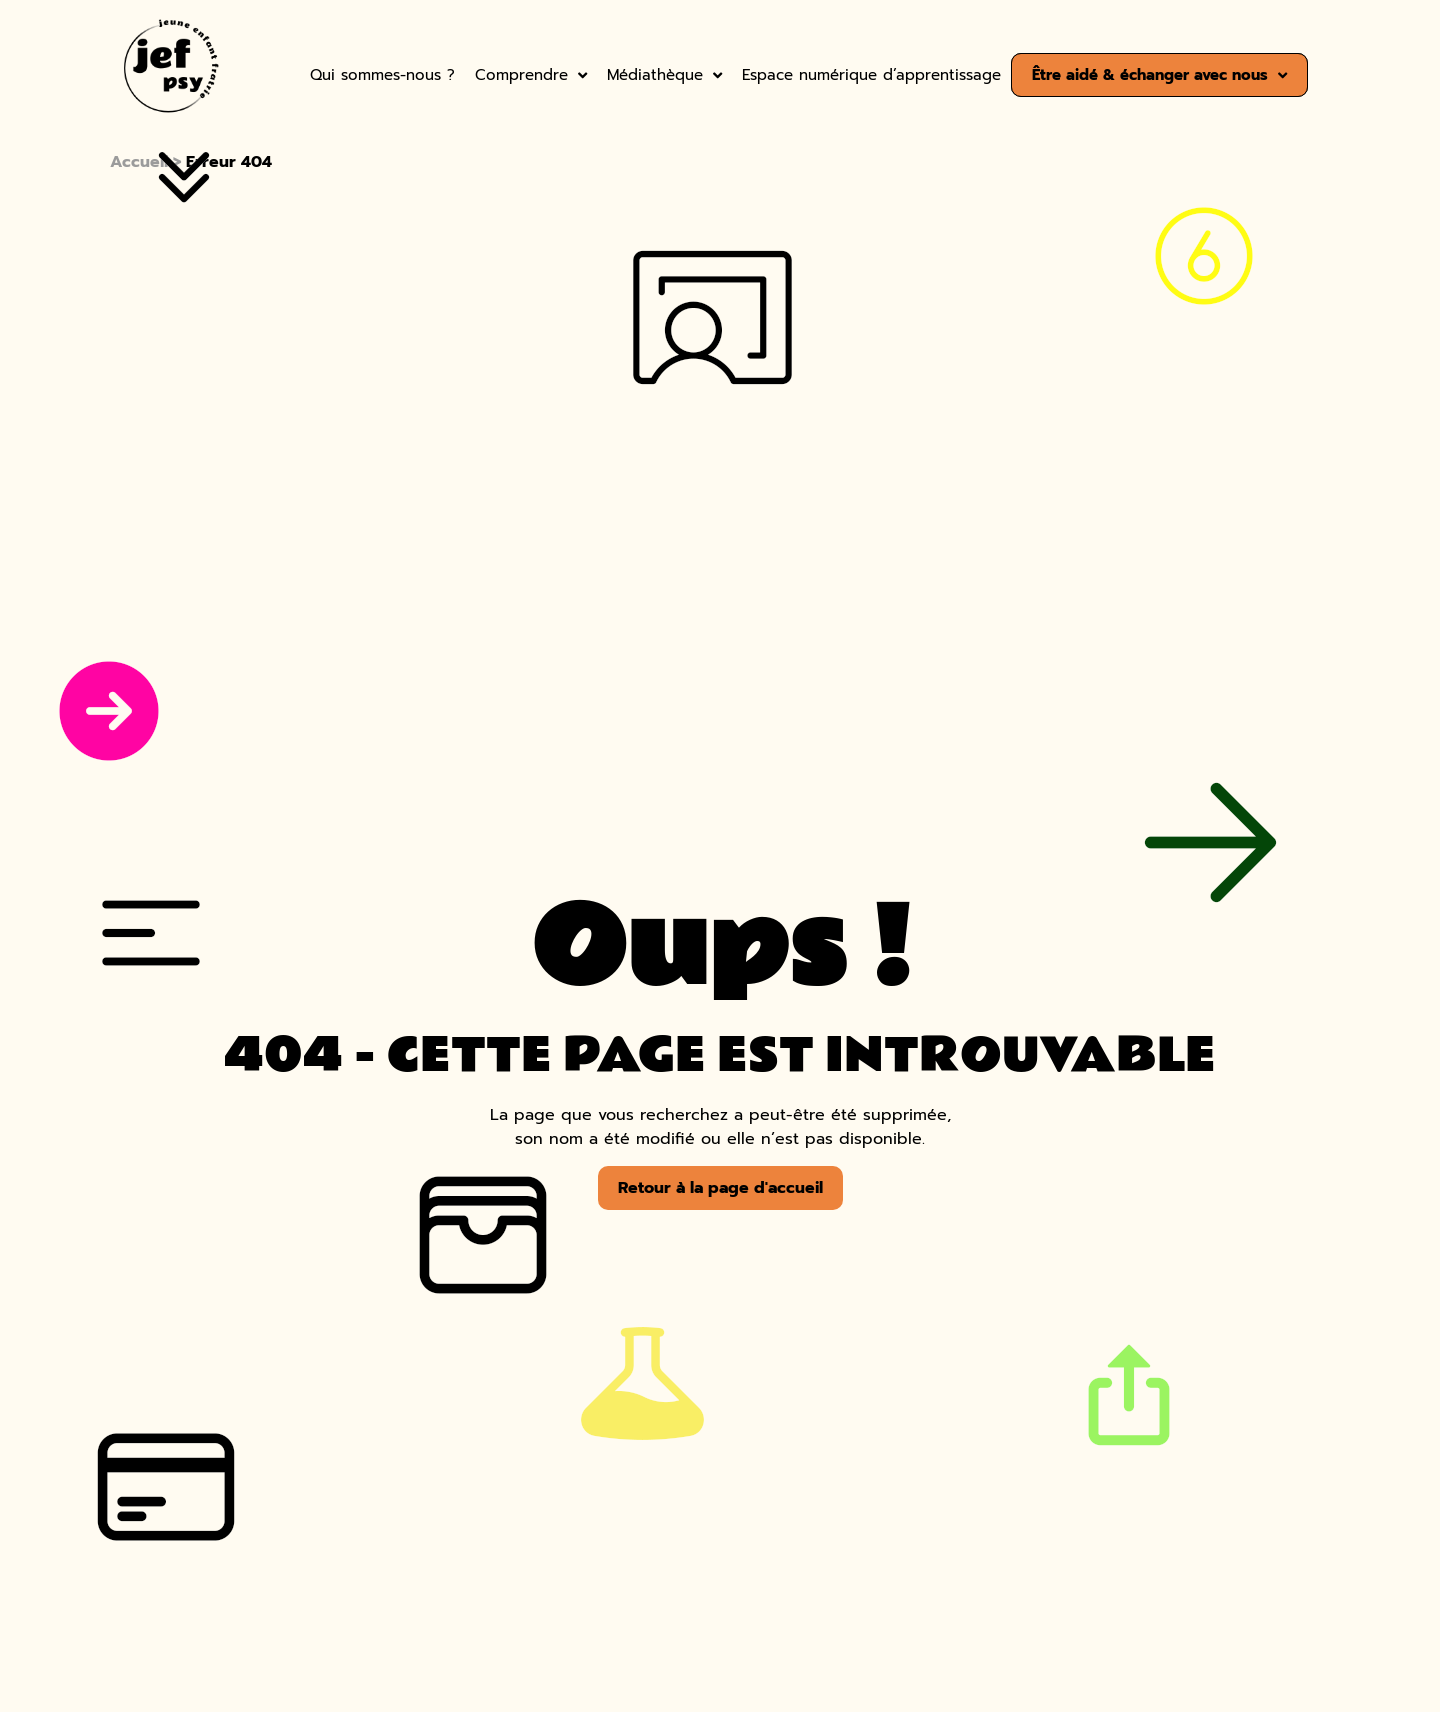  Describe the element at coordinates (1204, 256) in the screenshot. I see `indicates step six in a numbered sequence` at that location.